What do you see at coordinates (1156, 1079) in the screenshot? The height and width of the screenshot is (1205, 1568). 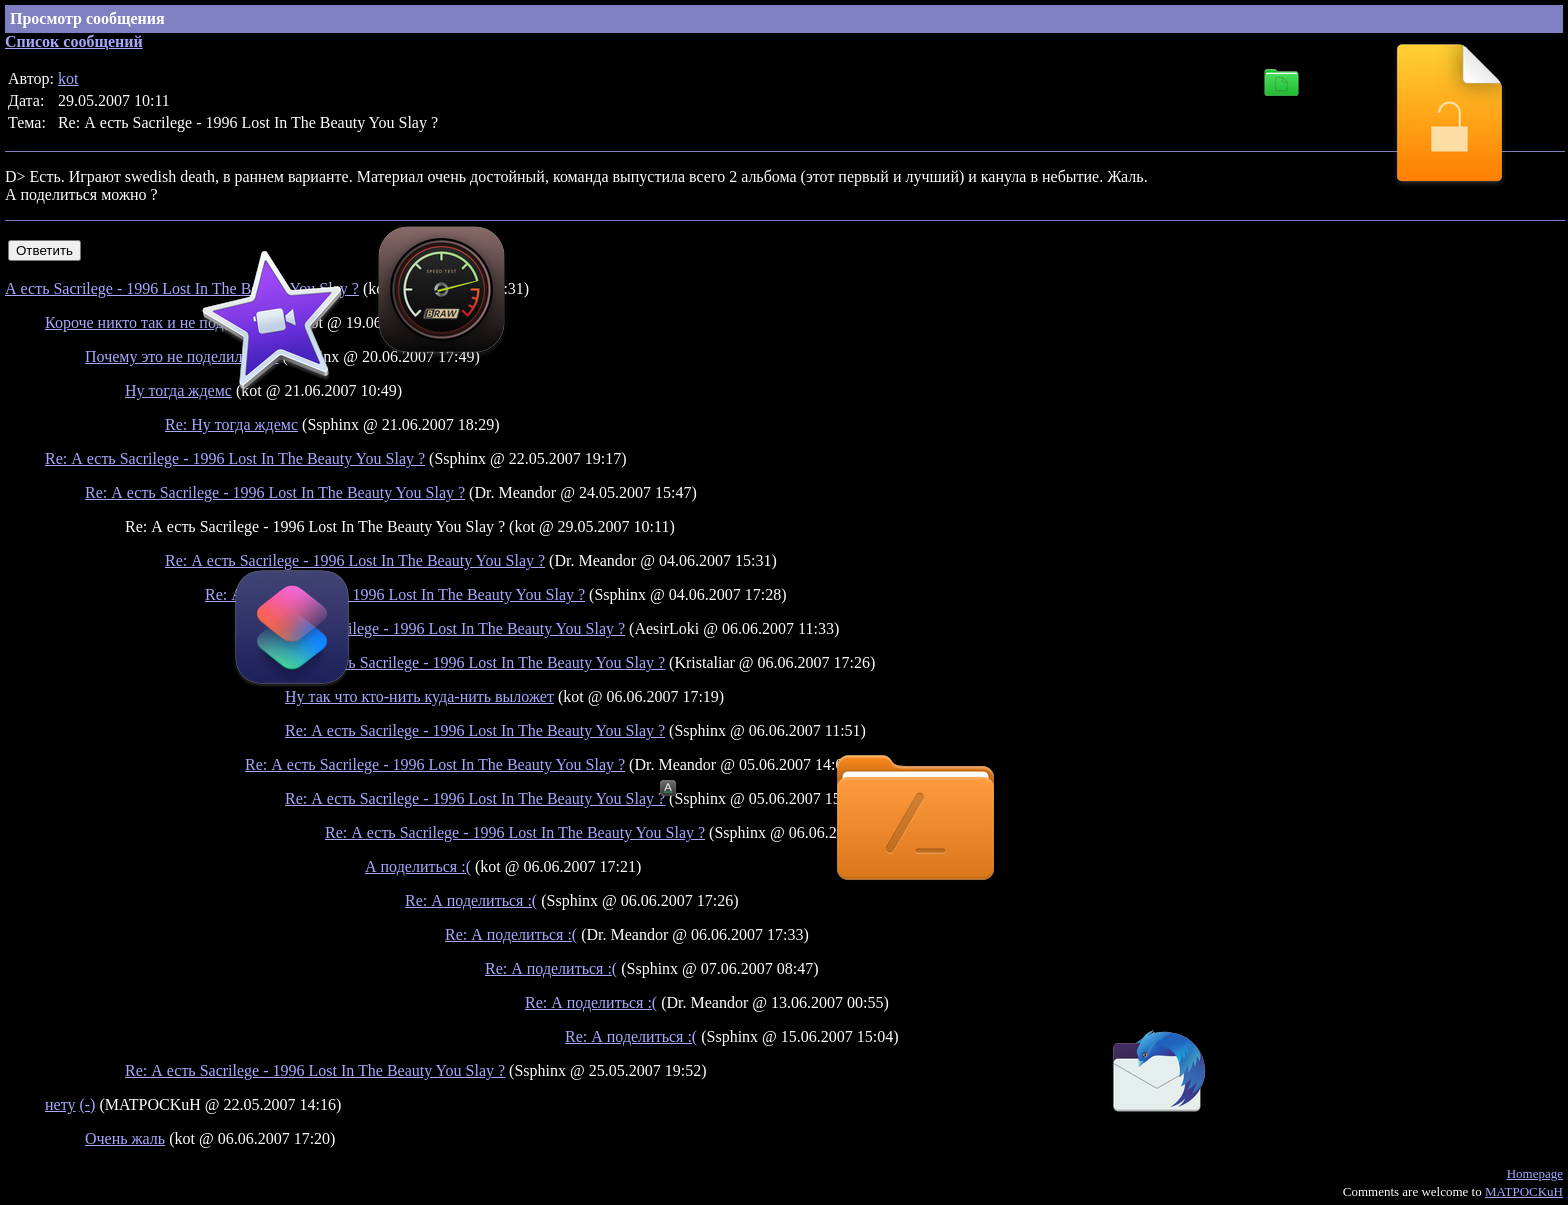 I see `open thunderbird email folder` at bounding box center [1156, 1079].